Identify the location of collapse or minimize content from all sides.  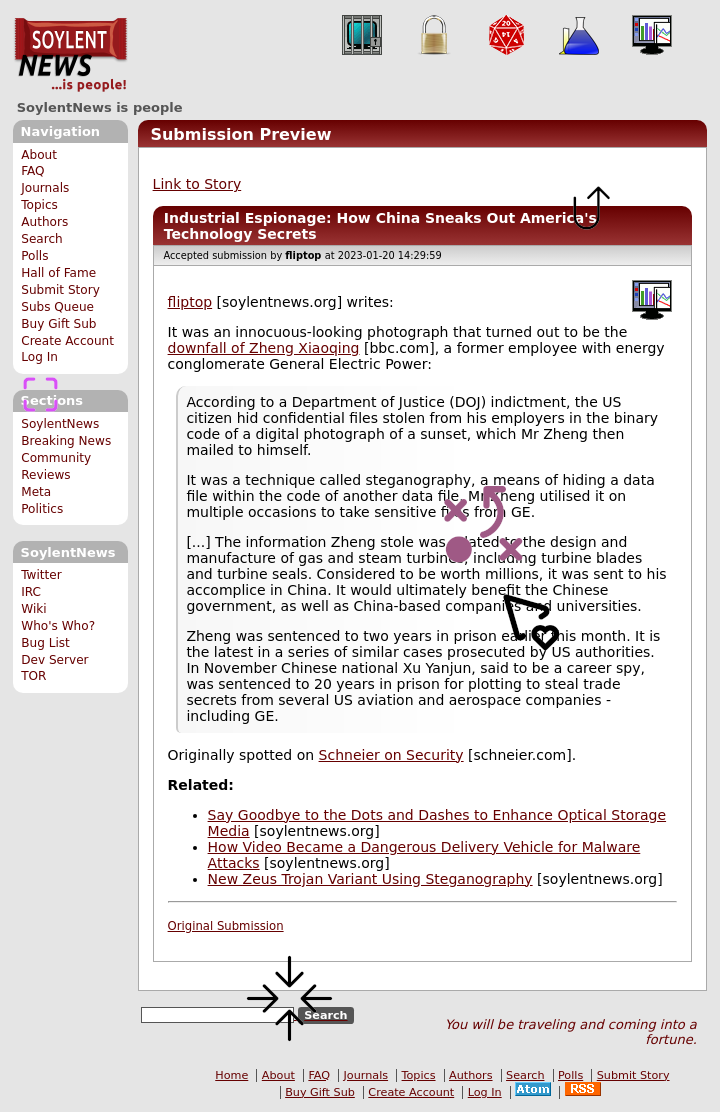
(289, 998).